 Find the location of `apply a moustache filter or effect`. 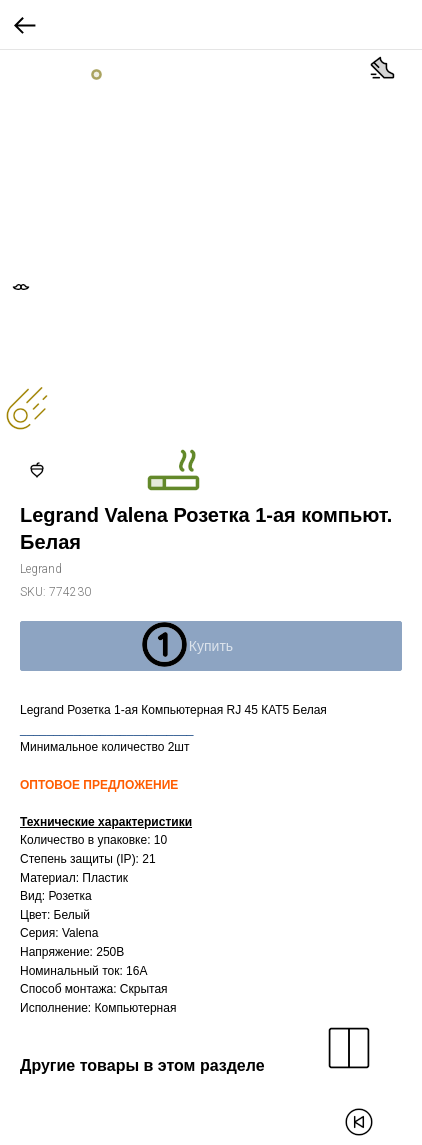

apply a moustache filter or effect is located at coordinates (21, 287).